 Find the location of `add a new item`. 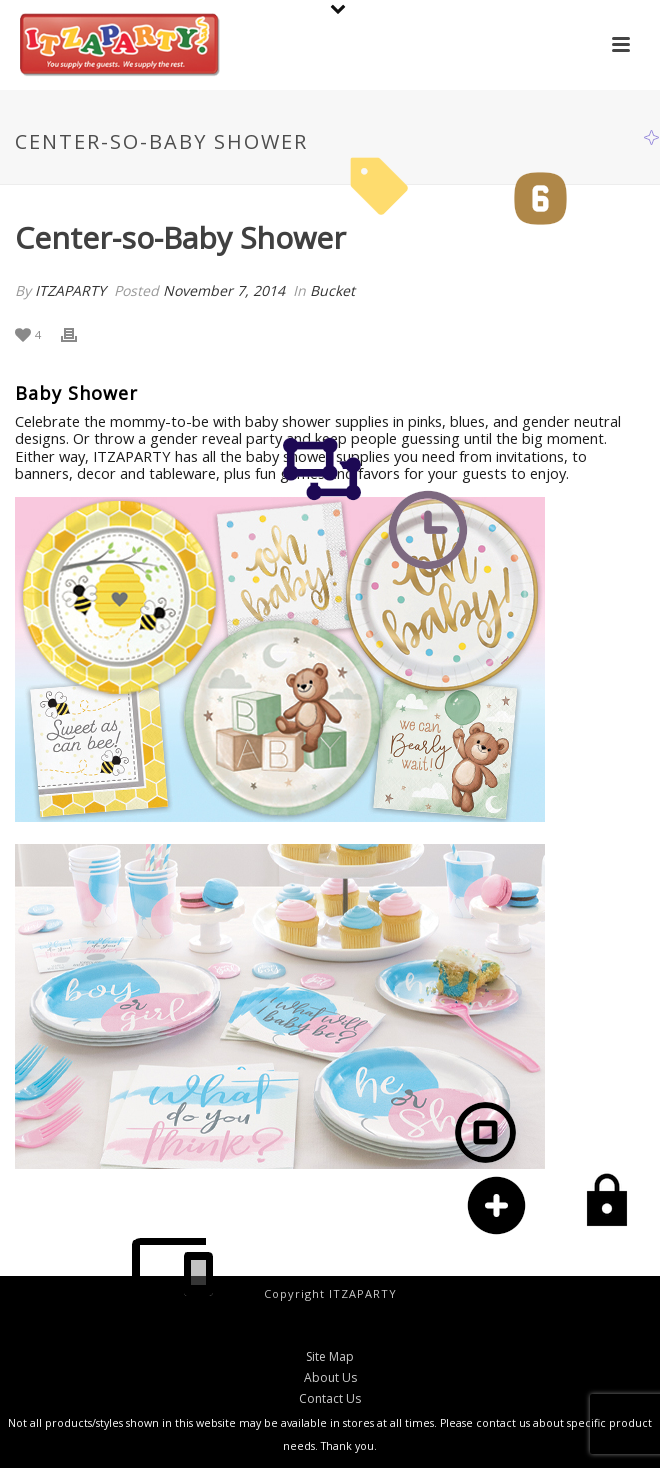

add a new item is located at coordinates (496, 1205).